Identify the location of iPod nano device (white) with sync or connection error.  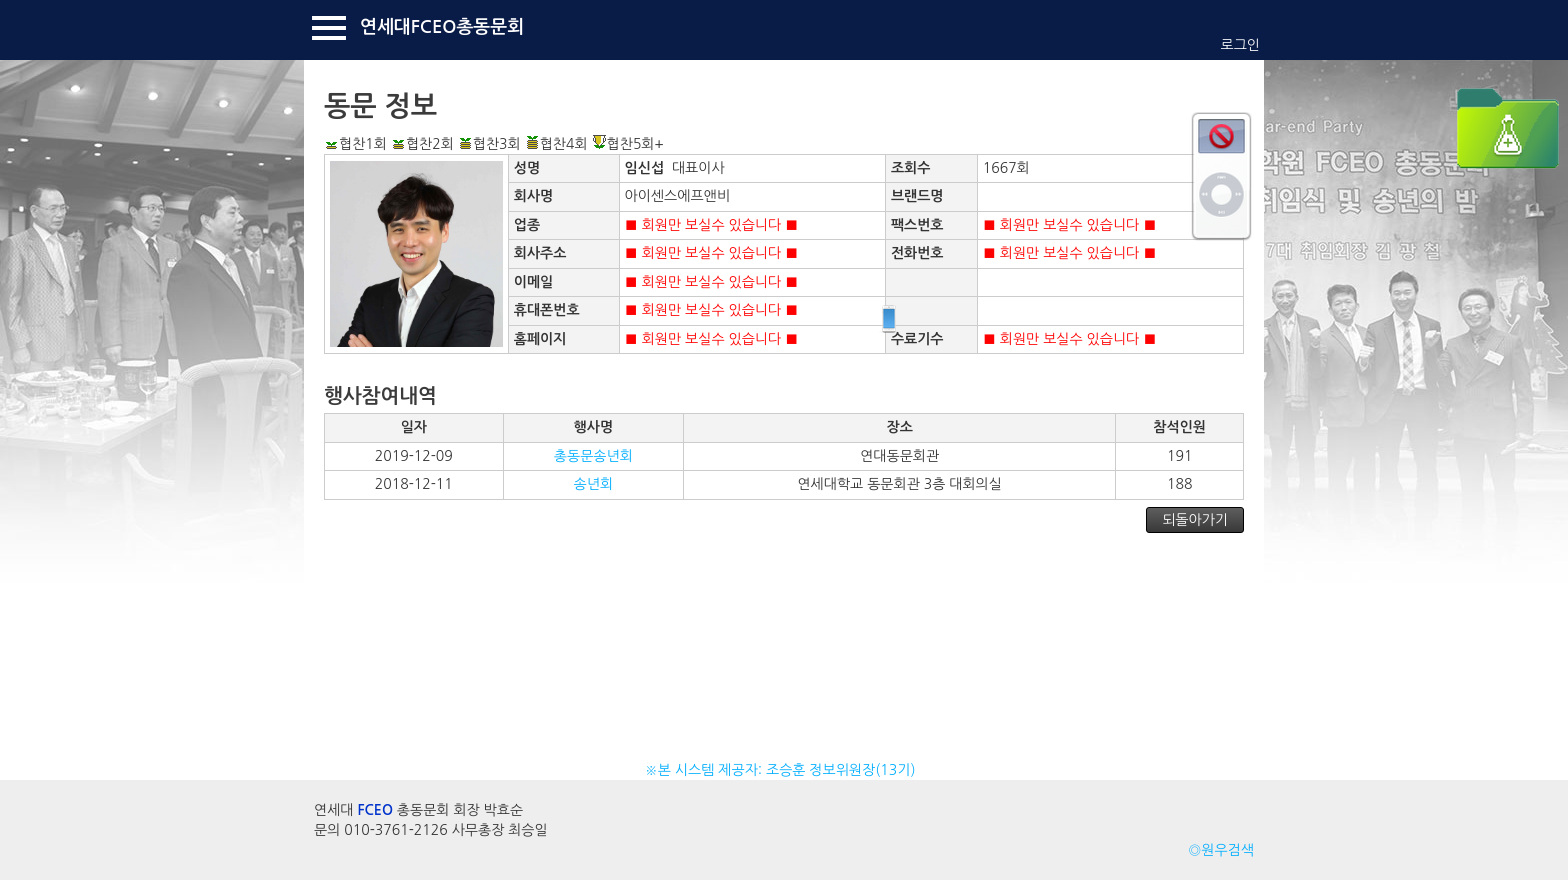
(1221, 176).